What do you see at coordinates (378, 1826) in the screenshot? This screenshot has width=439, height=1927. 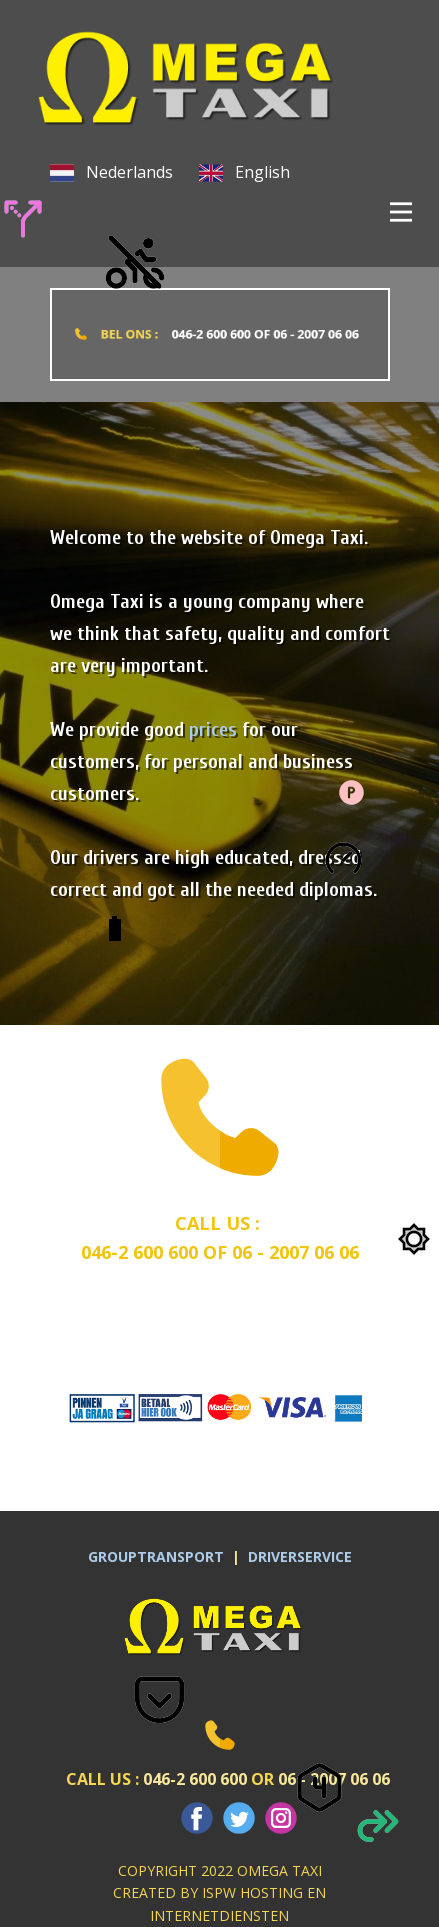 I see `forward or share to multiple recipients` at bounding box center [378, 1826].